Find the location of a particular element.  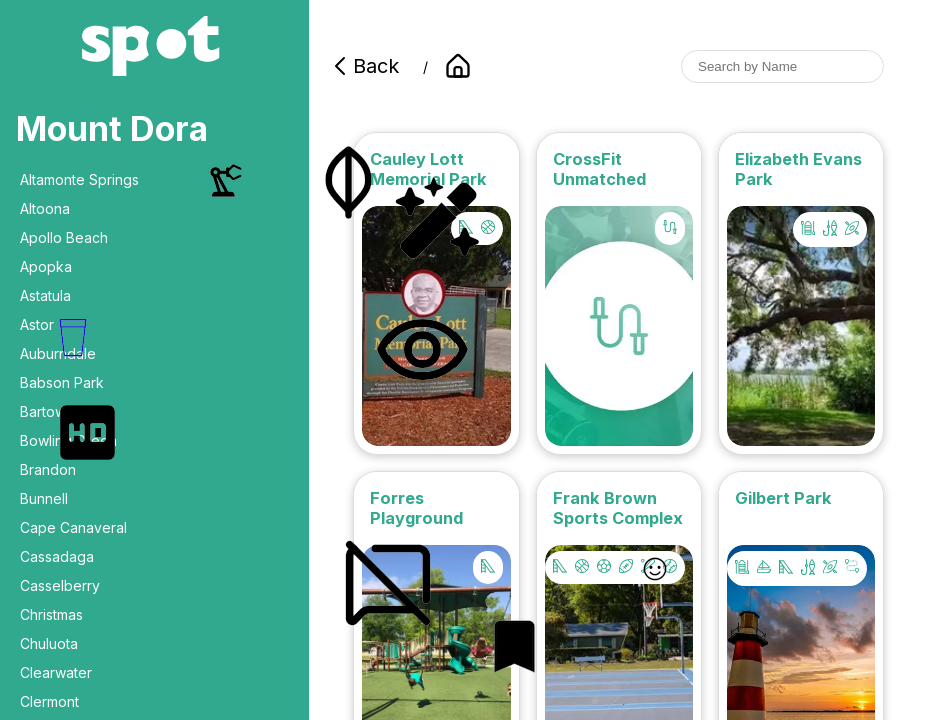

insert an emoji or emoticon is located at coordinates (655, 569).